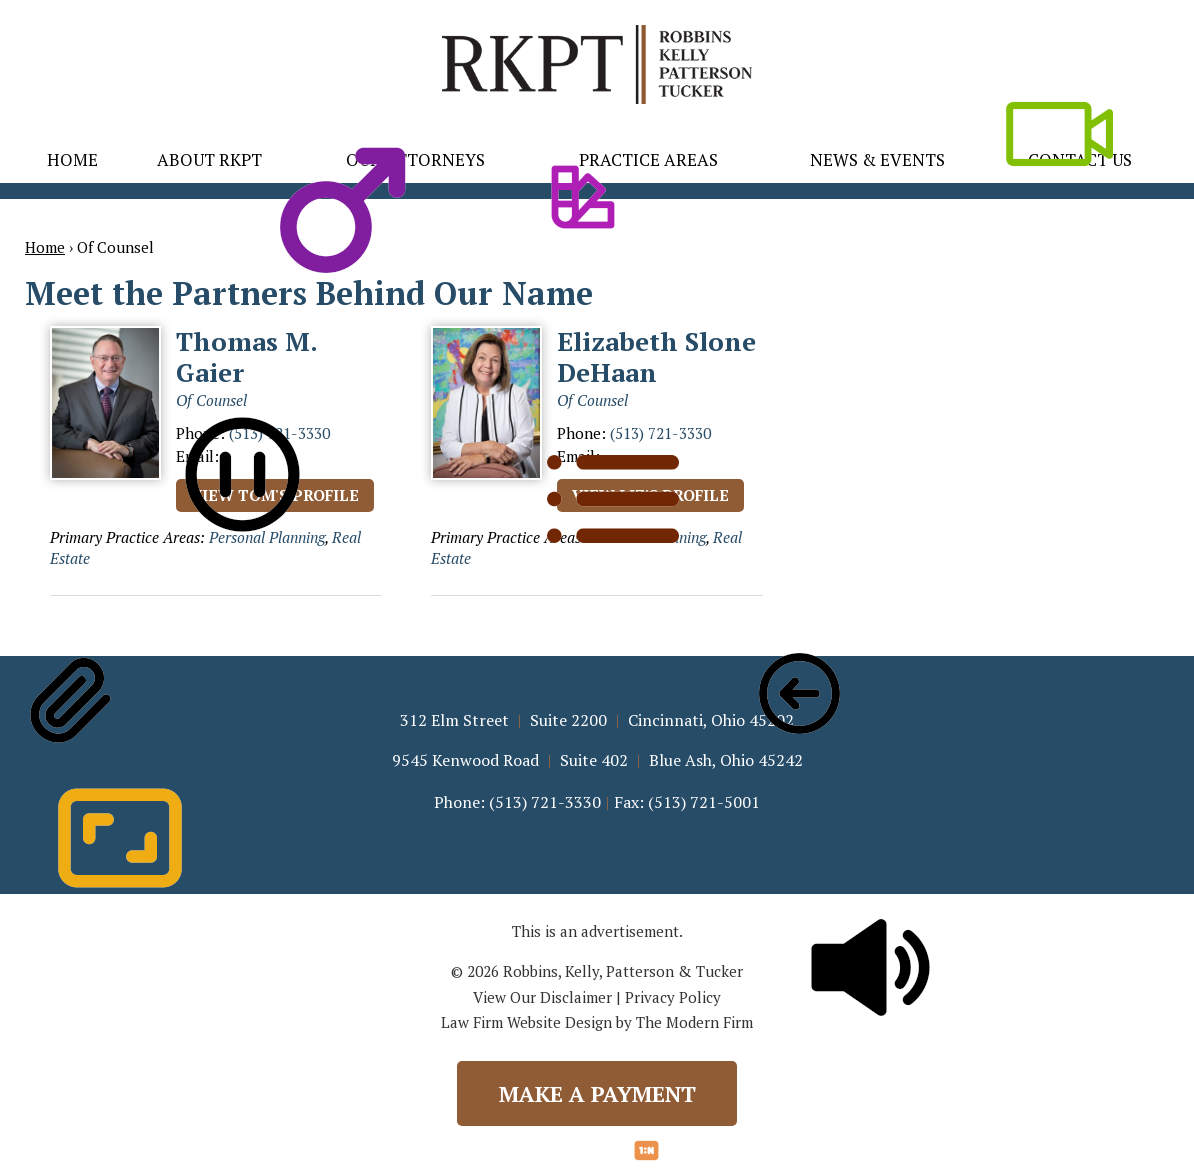 The width and height of the screenshot is (1194, 1176). What do you see at coordinates (646, 1150) in the screenshot?
I see `indicates a one-to-many database relationship` at bounding box center [646, 1150].